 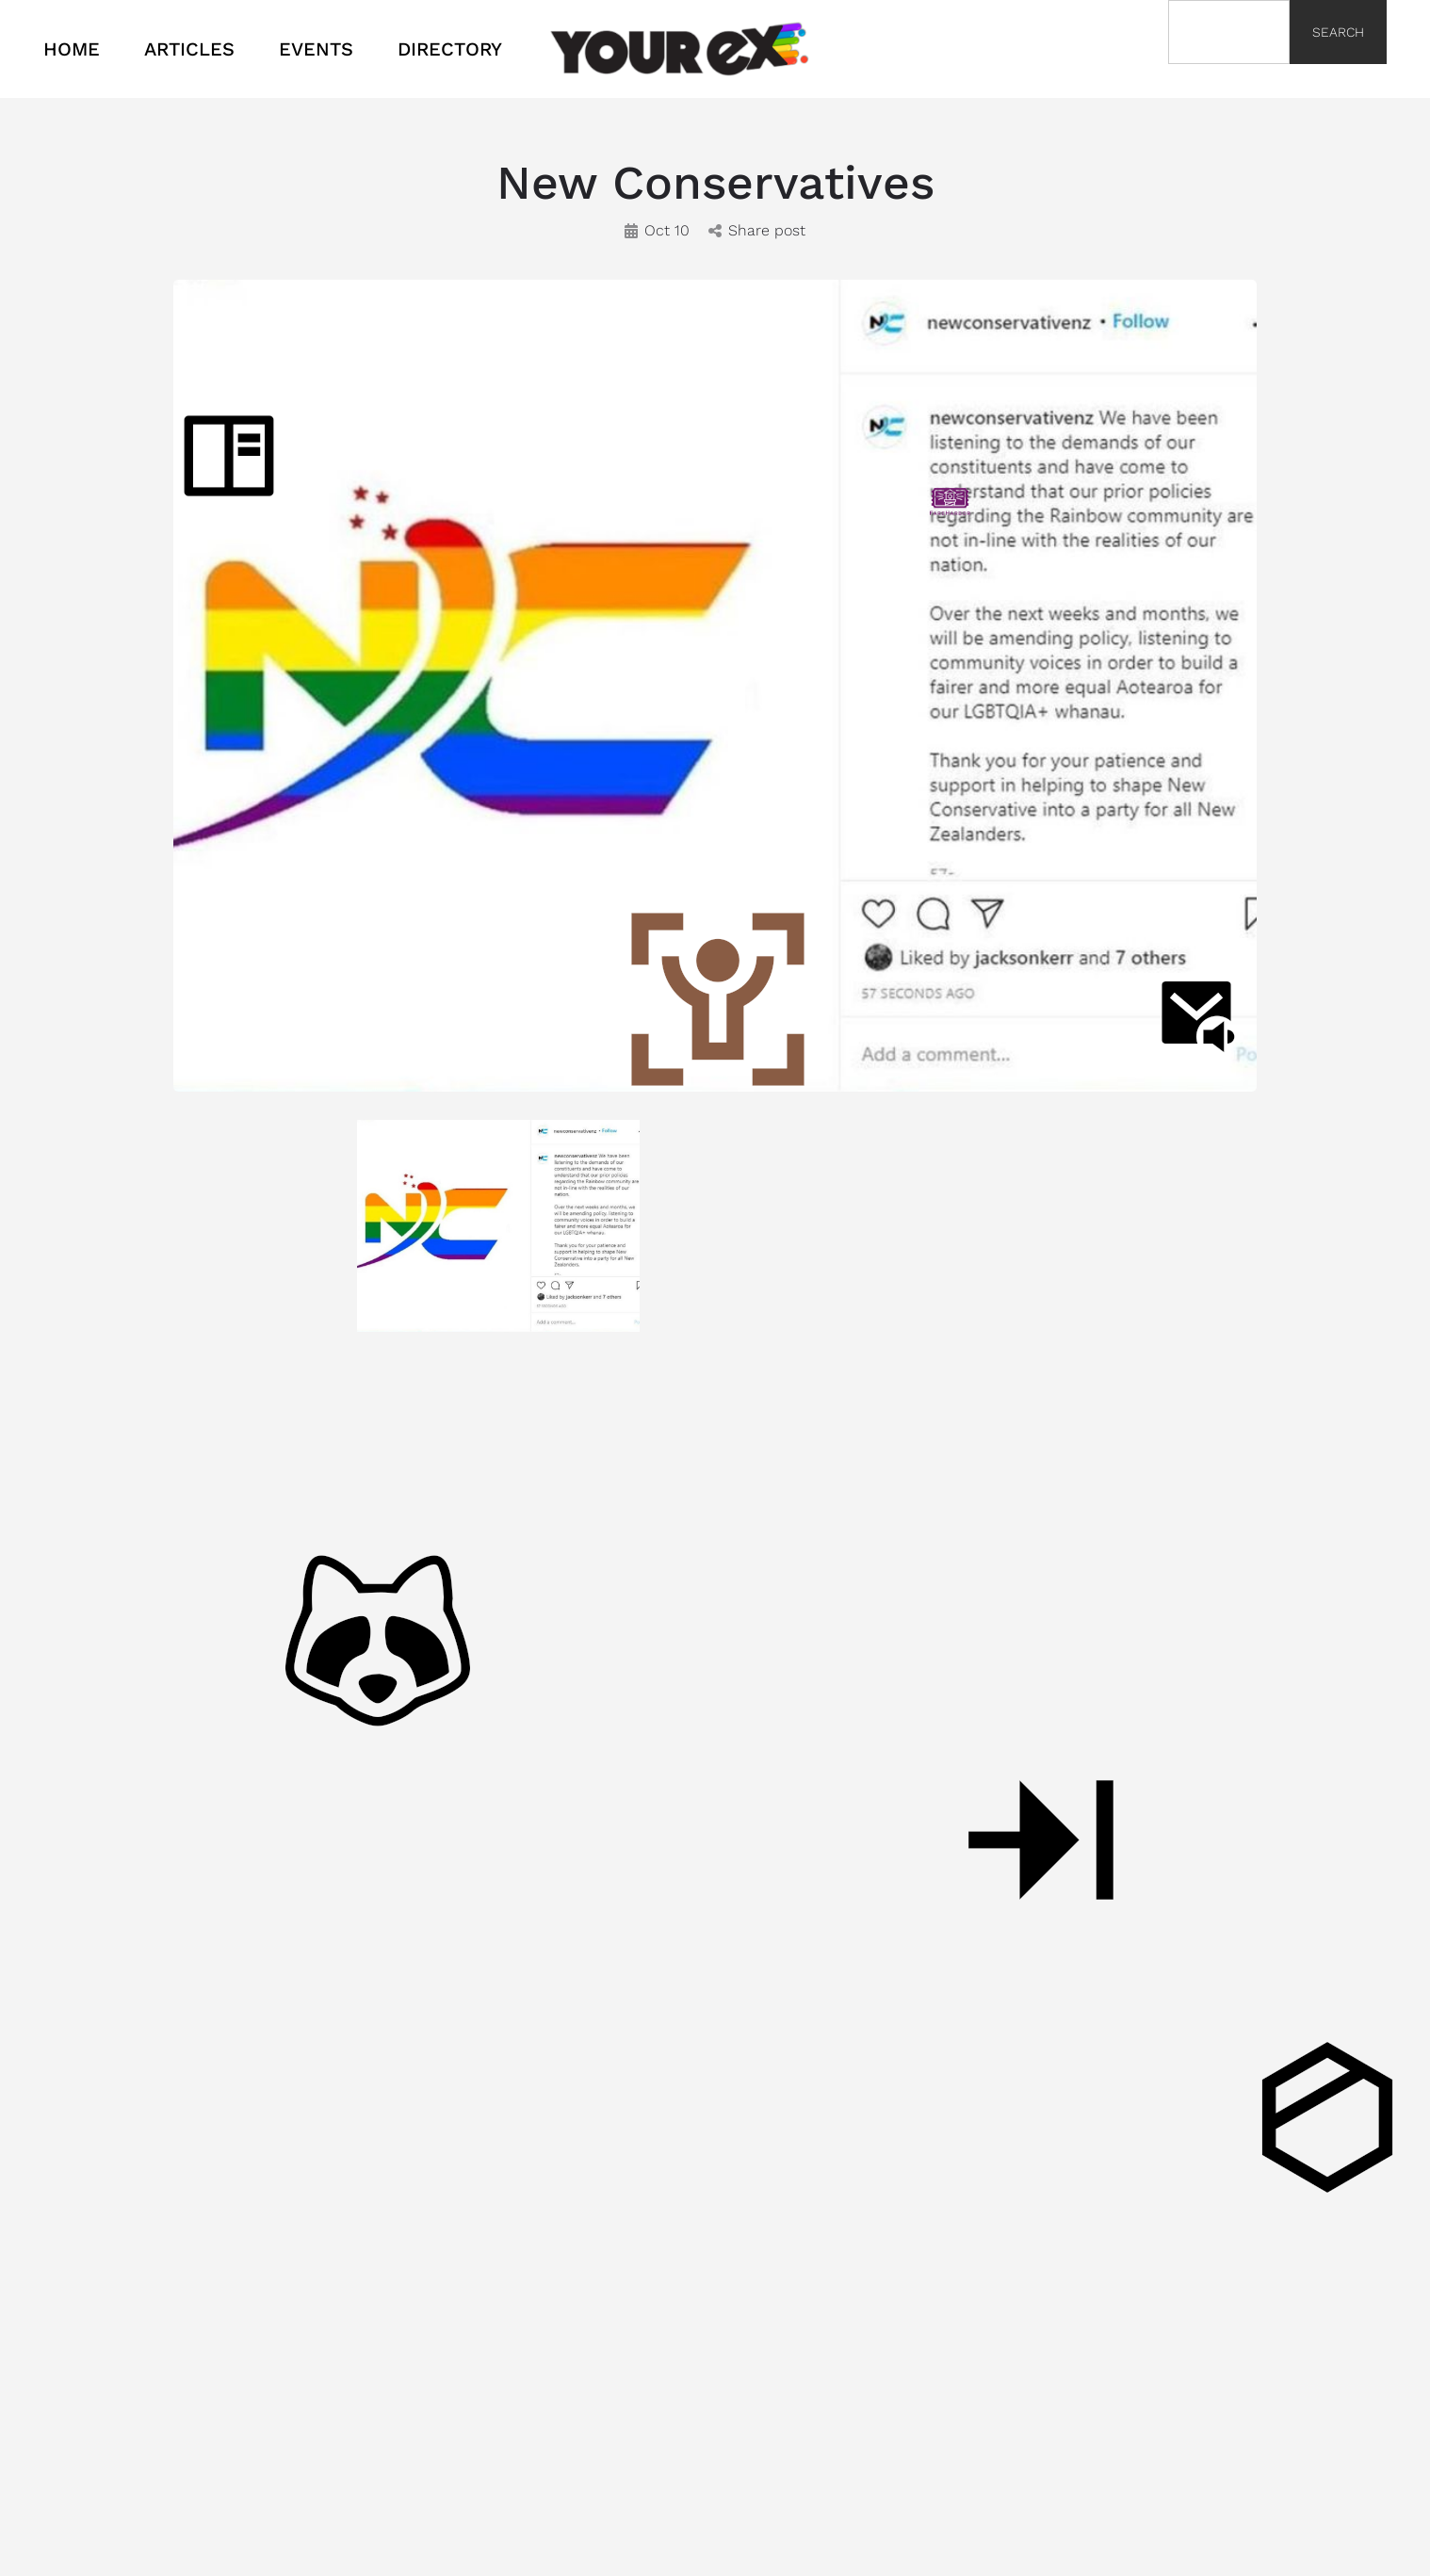 What do you see at coordinates (1196, 1013) in the screenshot?
I see `adjust email notification sound settings` at bounding box center [1196, 1013].